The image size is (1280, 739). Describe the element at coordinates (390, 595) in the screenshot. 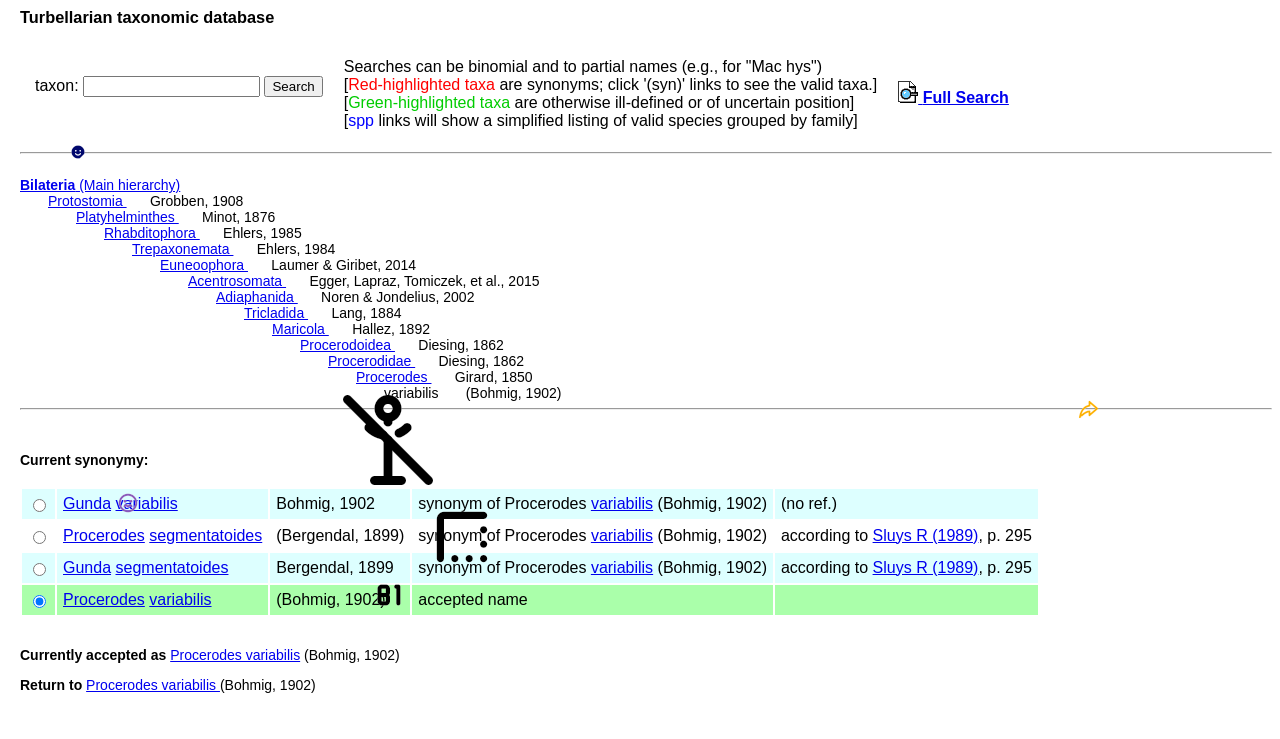

I see `indicates item number 81 in a list or sequence` at that location.